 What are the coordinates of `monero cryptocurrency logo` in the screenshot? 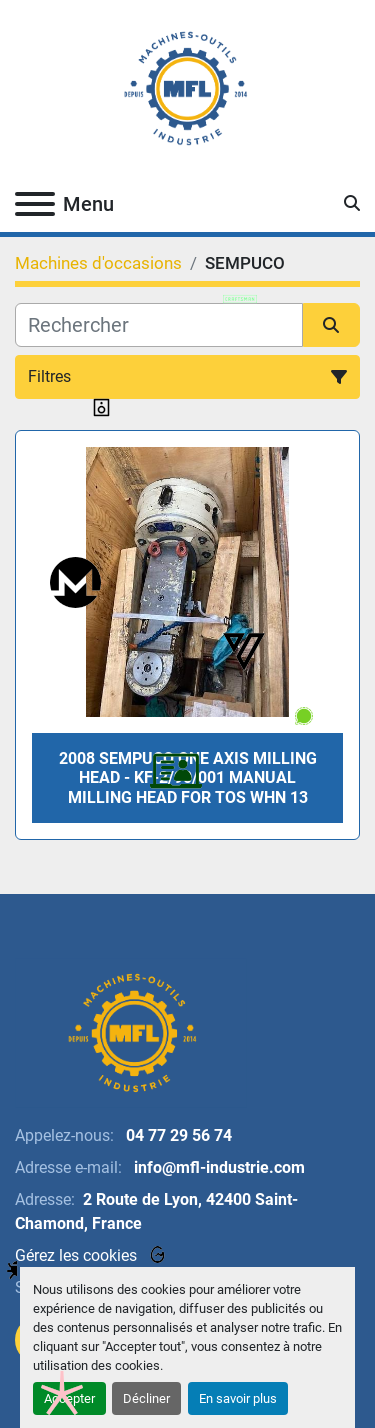 It's located at (75, 582).